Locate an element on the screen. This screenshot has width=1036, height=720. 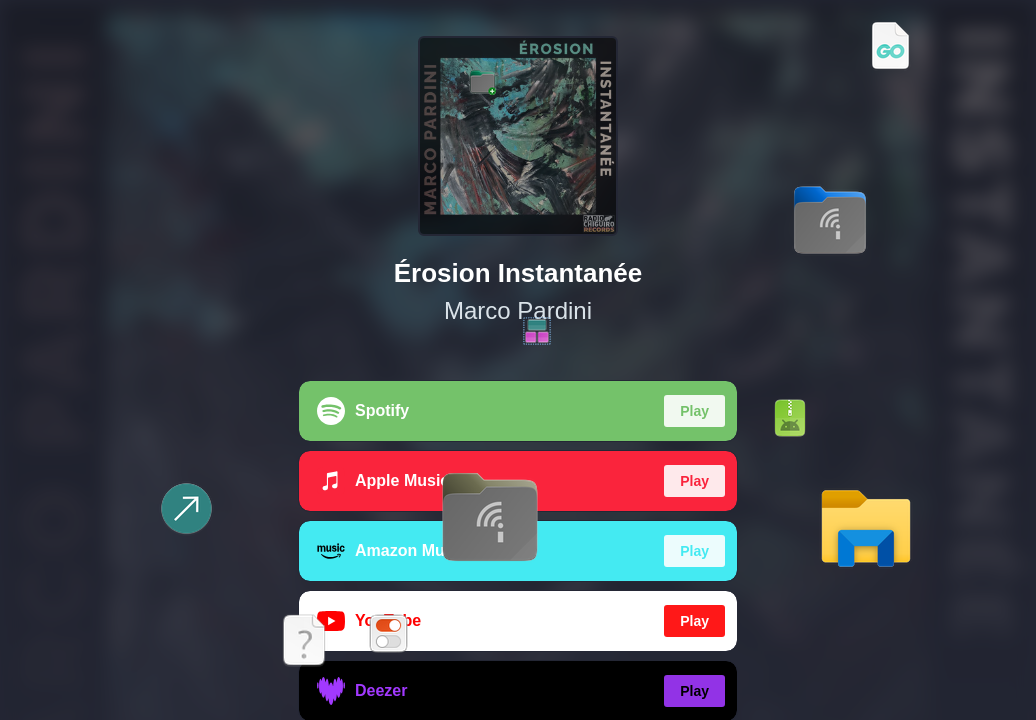
create a new folder is located at coordinates (482, 81).